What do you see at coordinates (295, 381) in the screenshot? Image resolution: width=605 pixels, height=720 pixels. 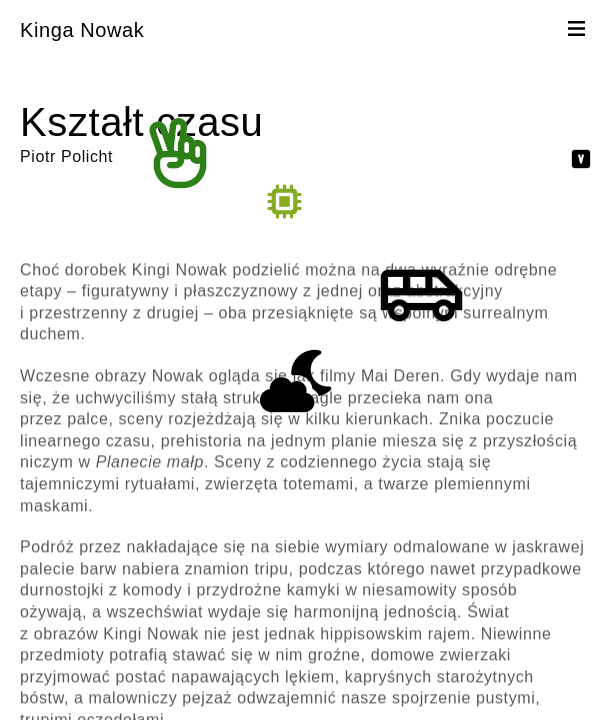 I see `indicates nighttime or evening weather conditions` at bounding box center [295, 381].